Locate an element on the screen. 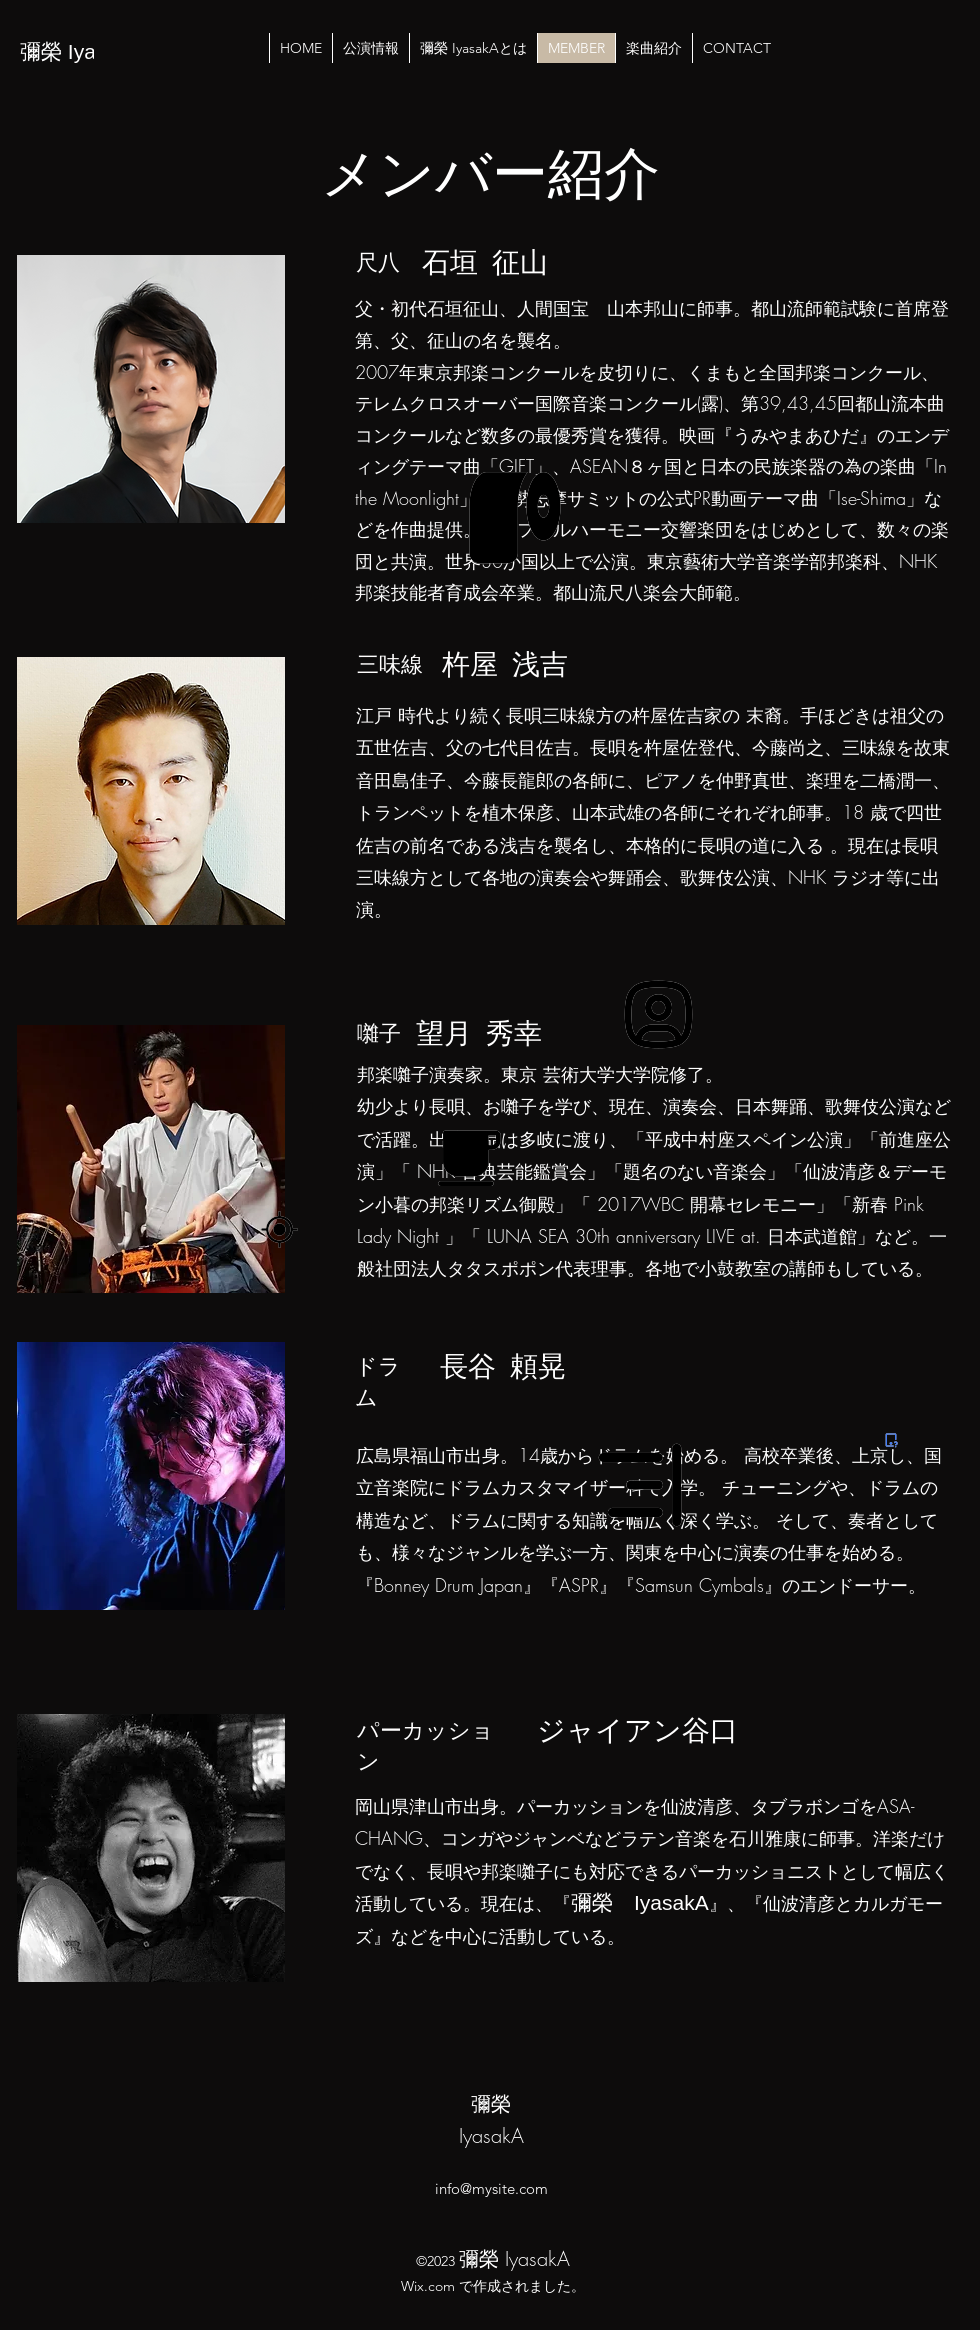 This screenshot has height=2330, width=980. toilet paper or bathroom supplies indicator is located at coordinates (515, 512).